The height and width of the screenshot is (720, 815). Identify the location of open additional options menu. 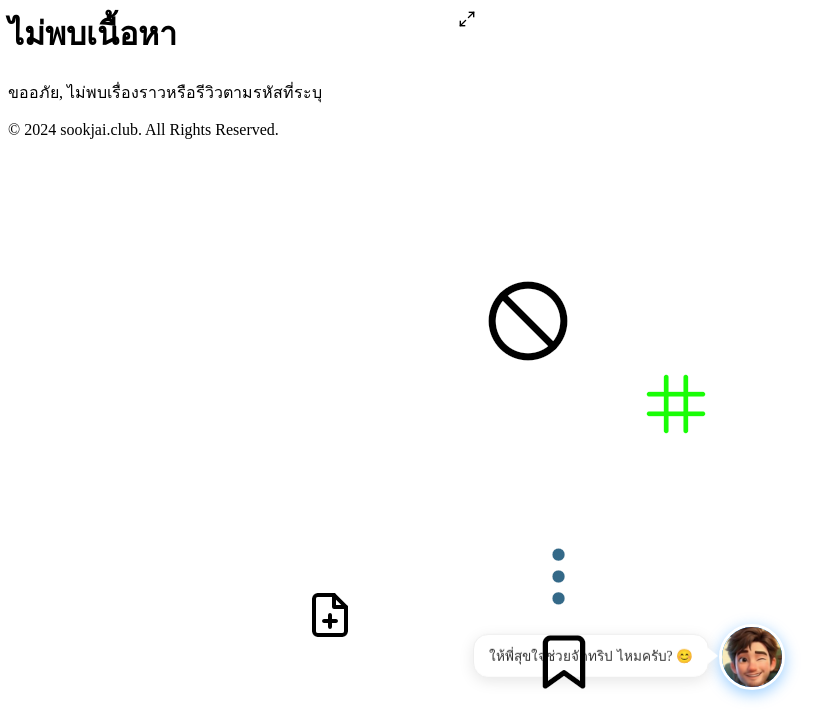
(558, 576).